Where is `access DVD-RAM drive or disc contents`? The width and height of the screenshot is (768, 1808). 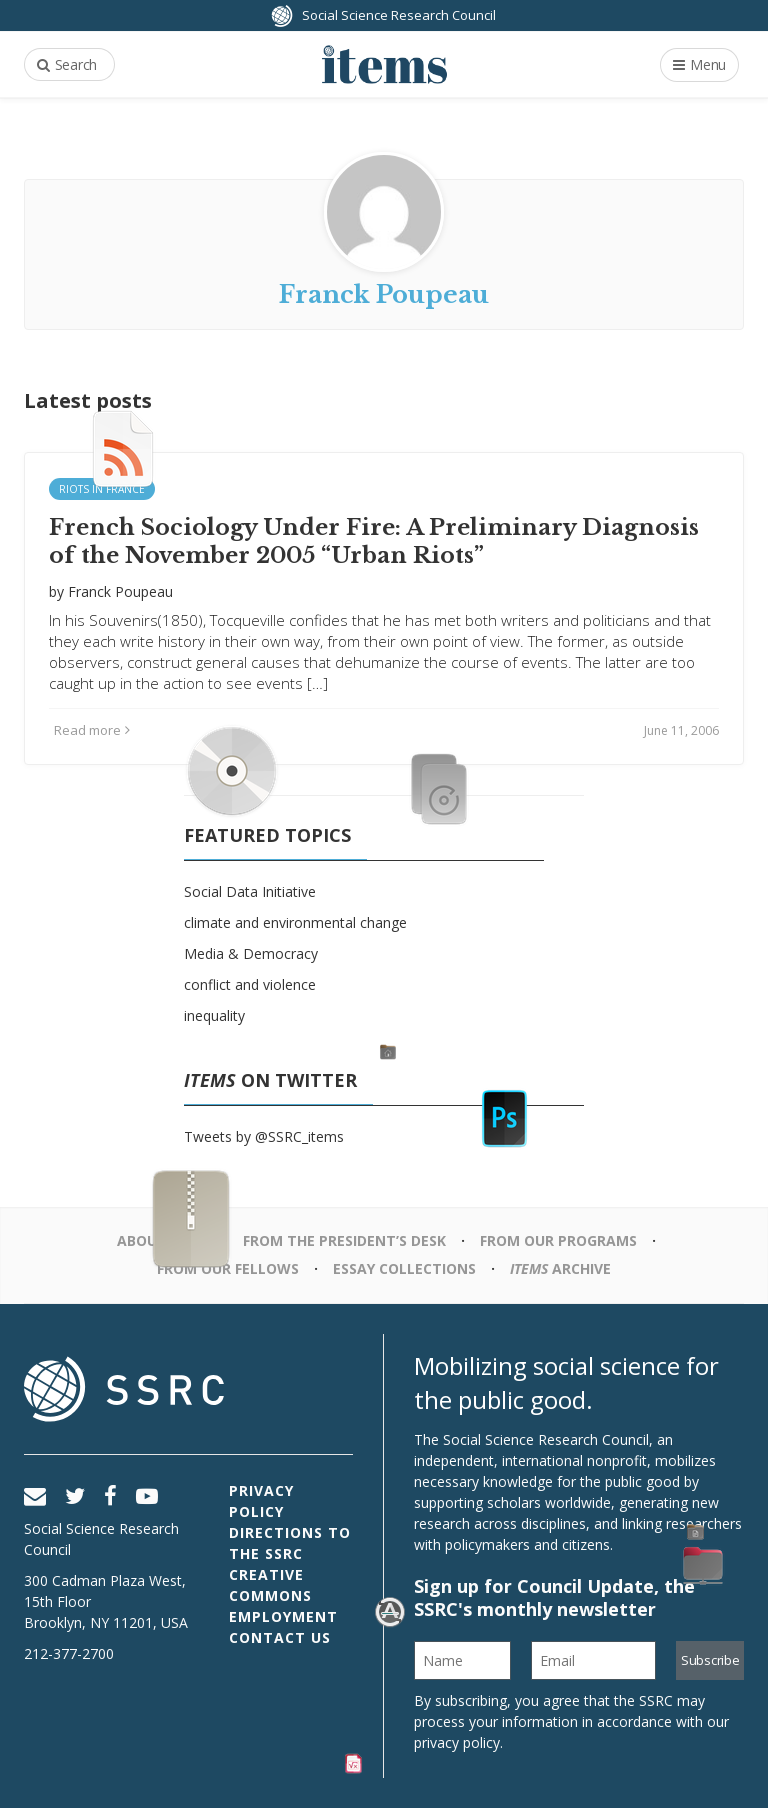
access DVD-RAM drive or disc contents is located at coordinates (232, 771).